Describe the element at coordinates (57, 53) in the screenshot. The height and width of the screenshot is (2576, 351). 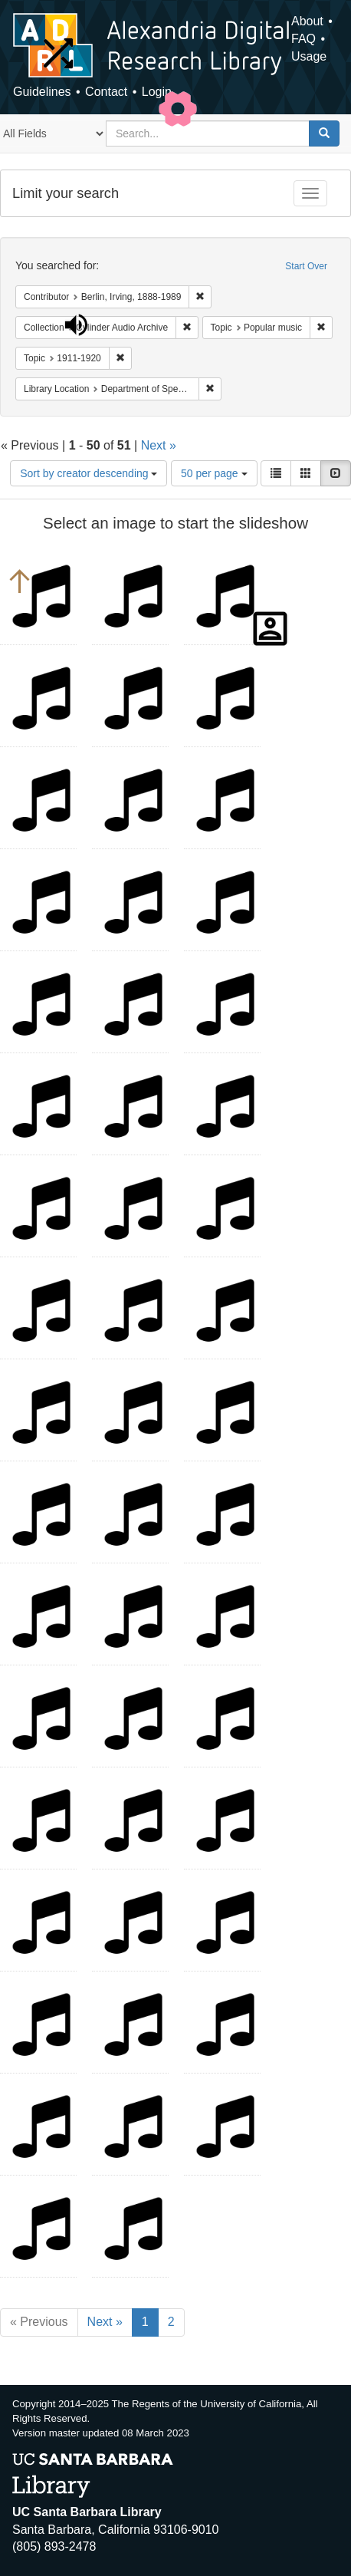
I see `shuffle playlist or queue` at that location.